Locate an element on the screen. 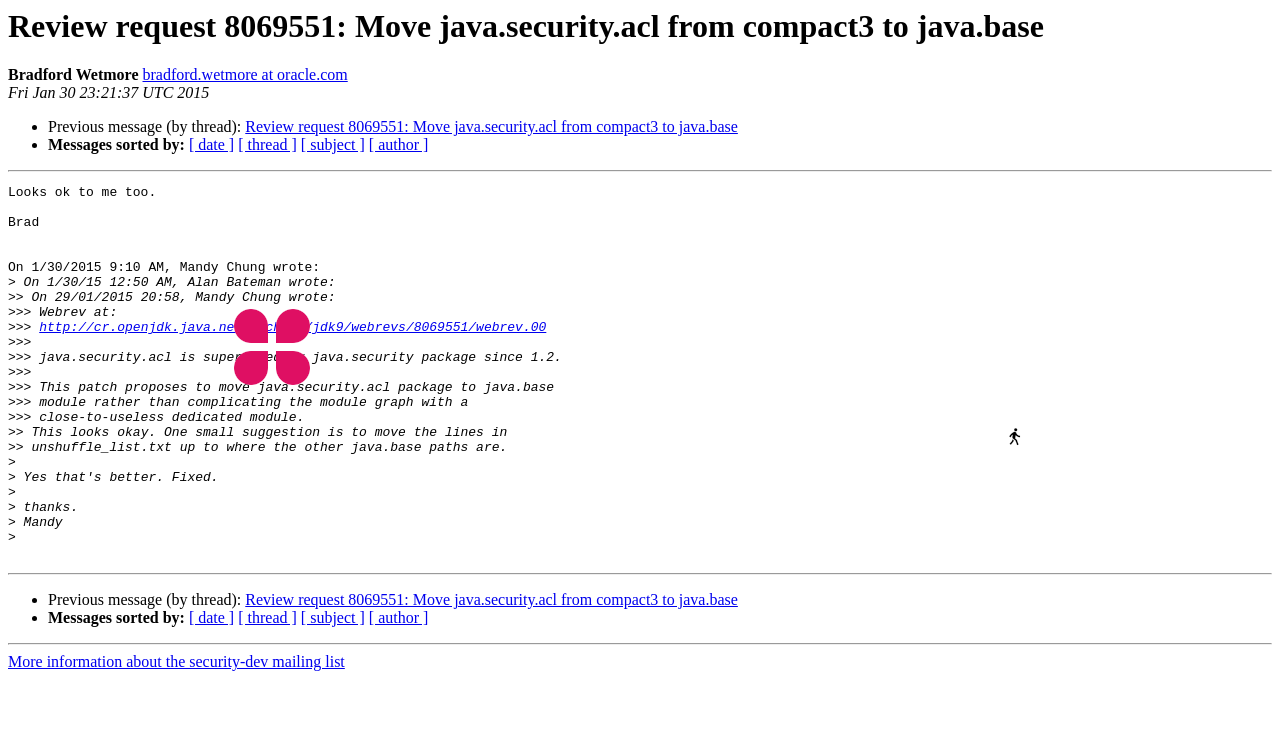  select walking directions is located at coordinates (1014, 436).